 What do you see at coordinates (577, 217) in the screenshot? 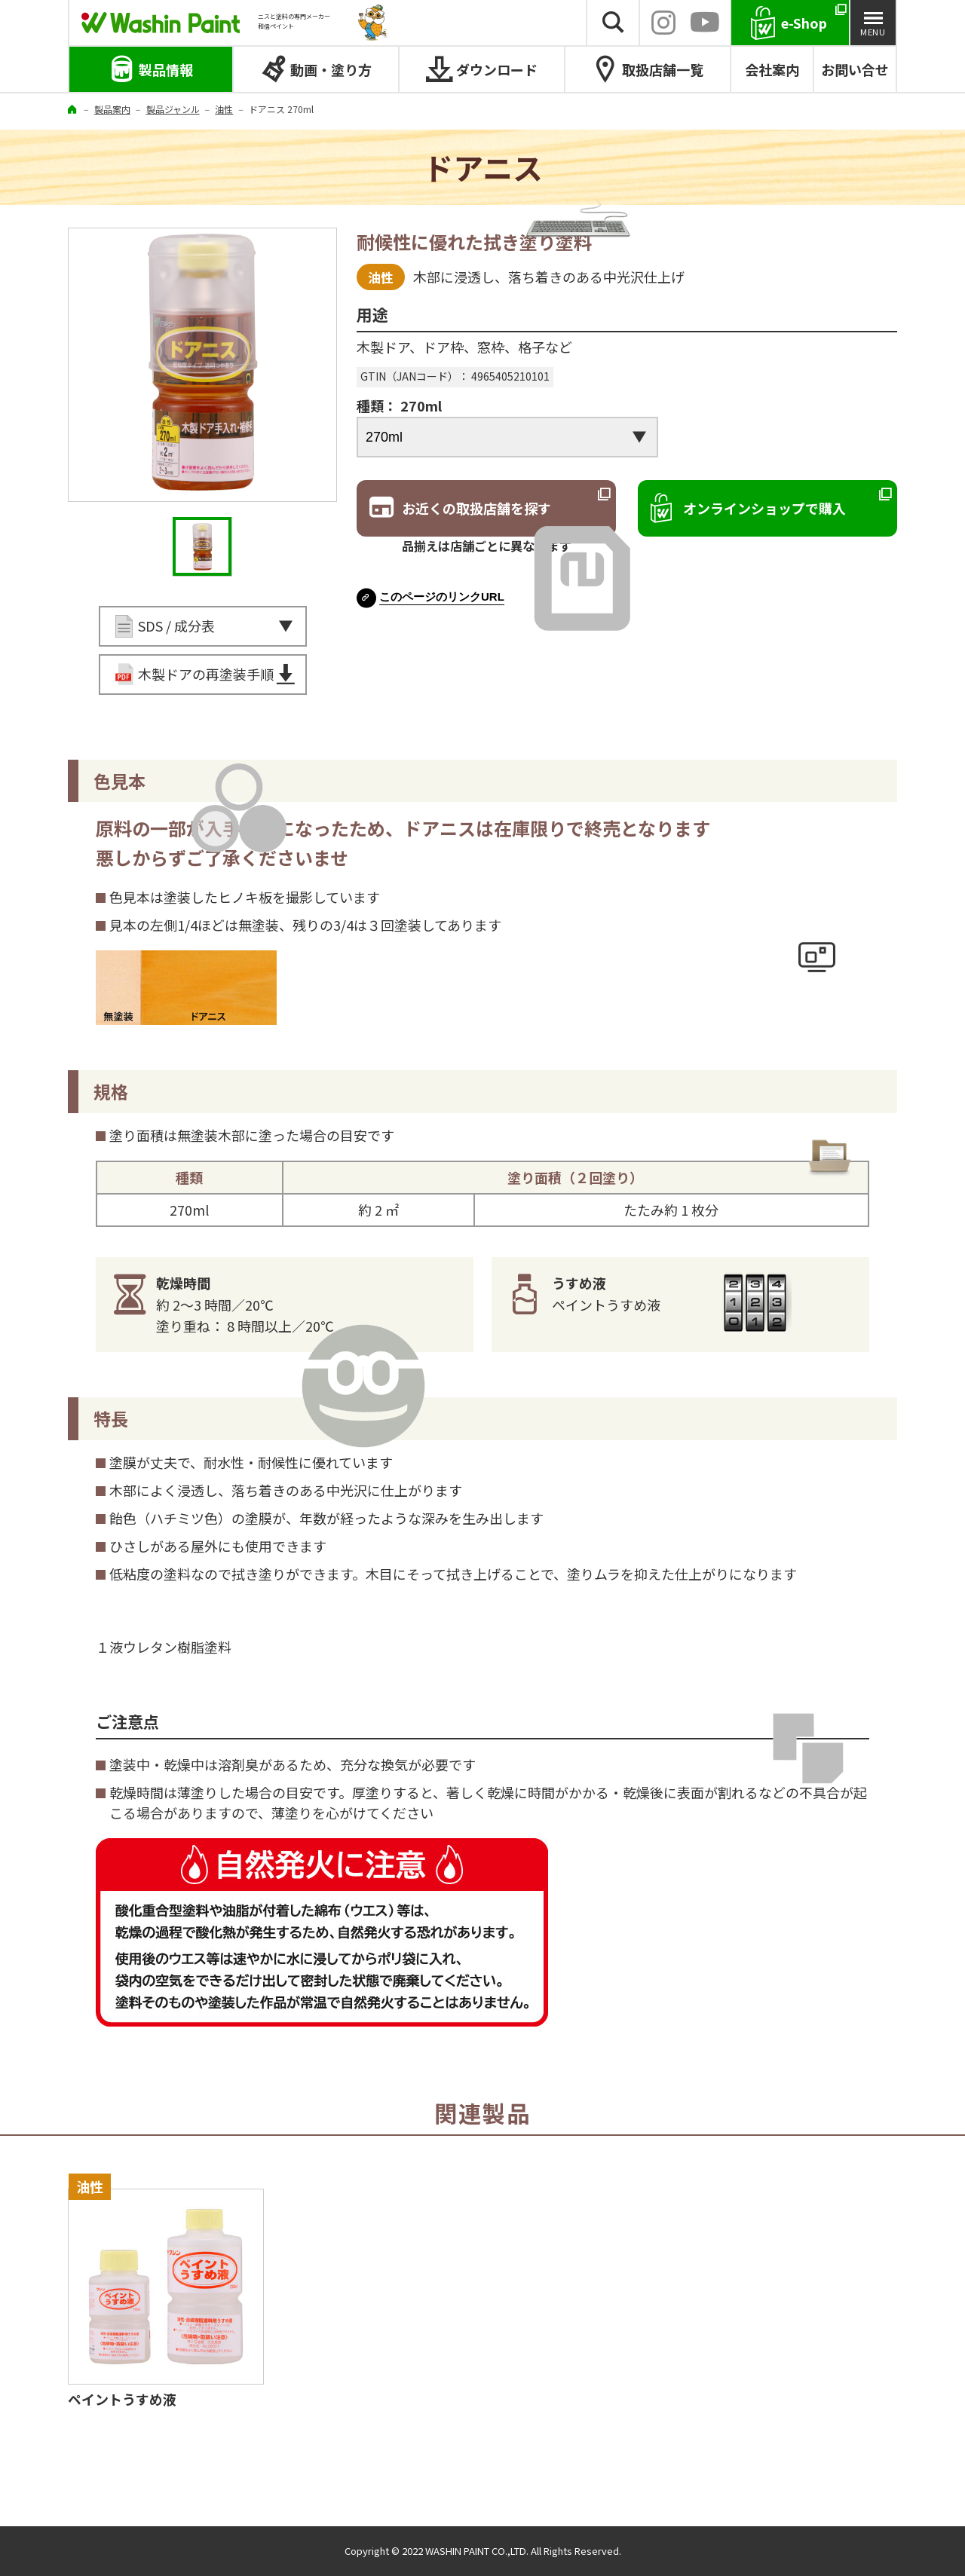
I see `keyboard input device connected` at bounding box center [577, 217].